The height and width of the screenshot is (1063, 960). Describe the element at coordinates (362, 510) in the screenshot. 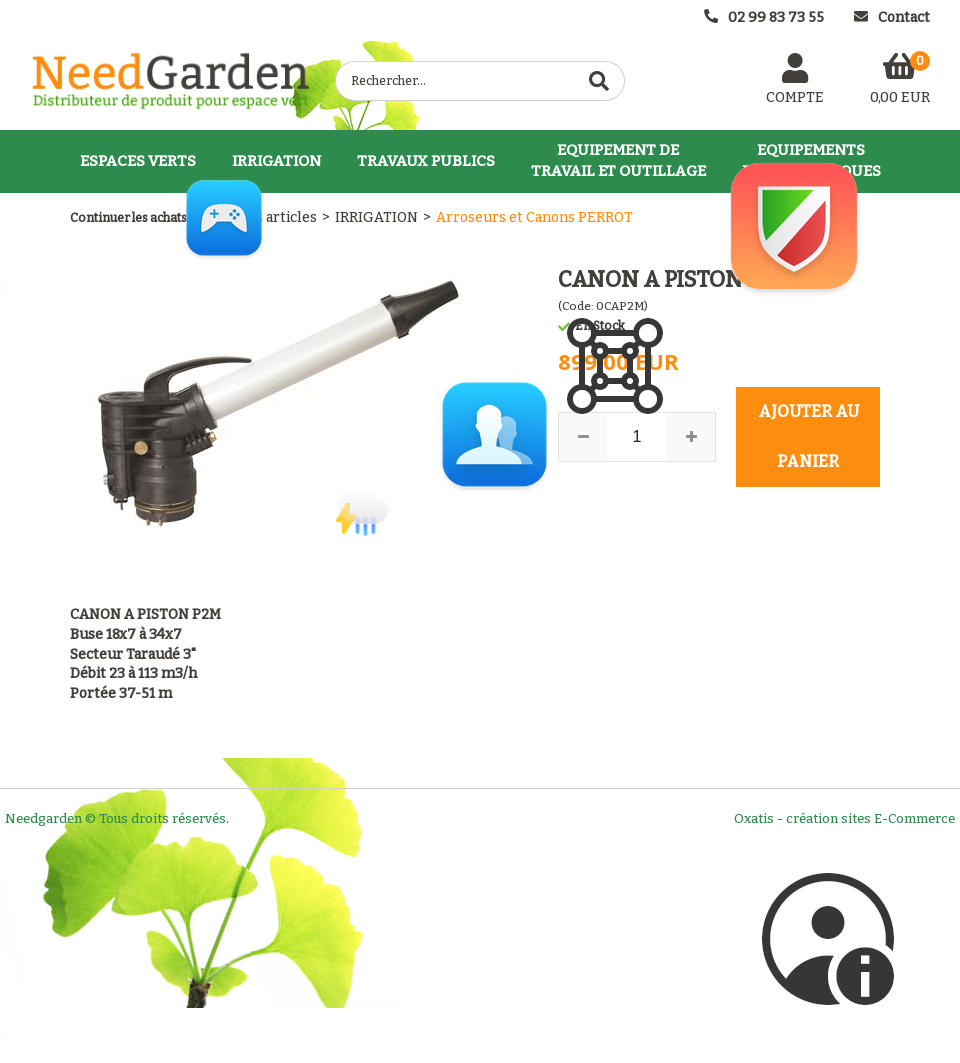

I see `indicates stormy weather conditions` at that location.